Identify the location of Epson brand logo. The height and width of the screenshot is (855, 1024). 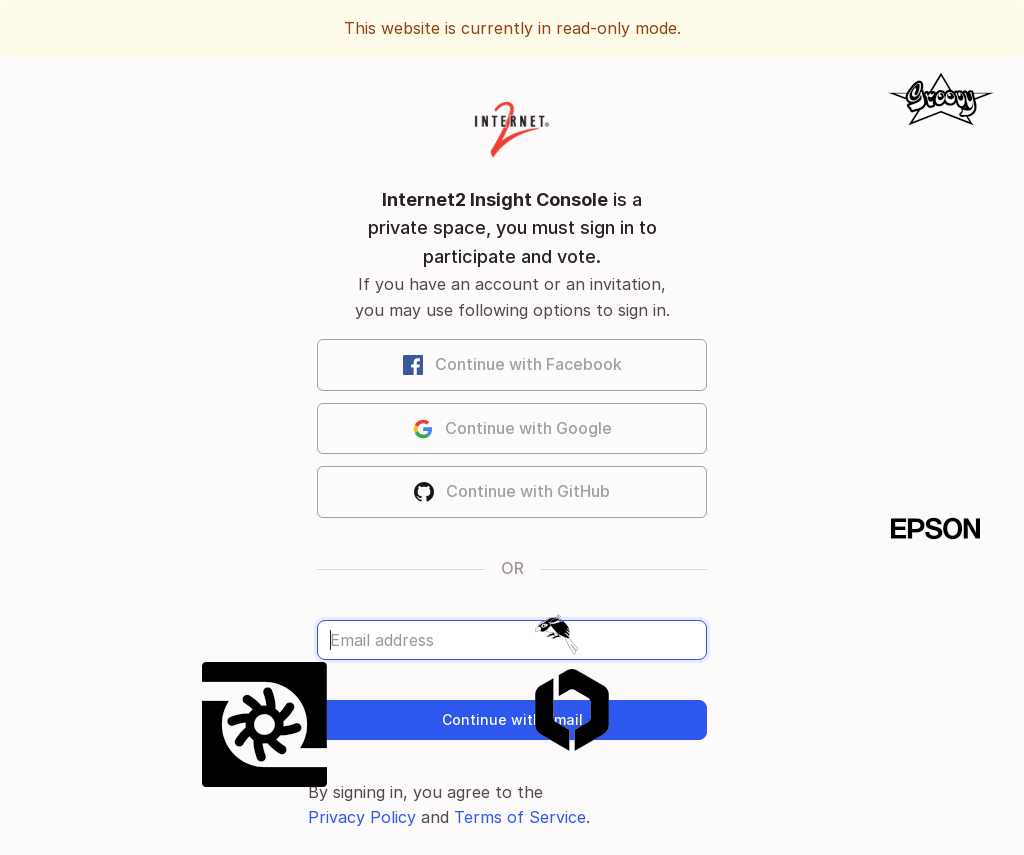
(935, 528).